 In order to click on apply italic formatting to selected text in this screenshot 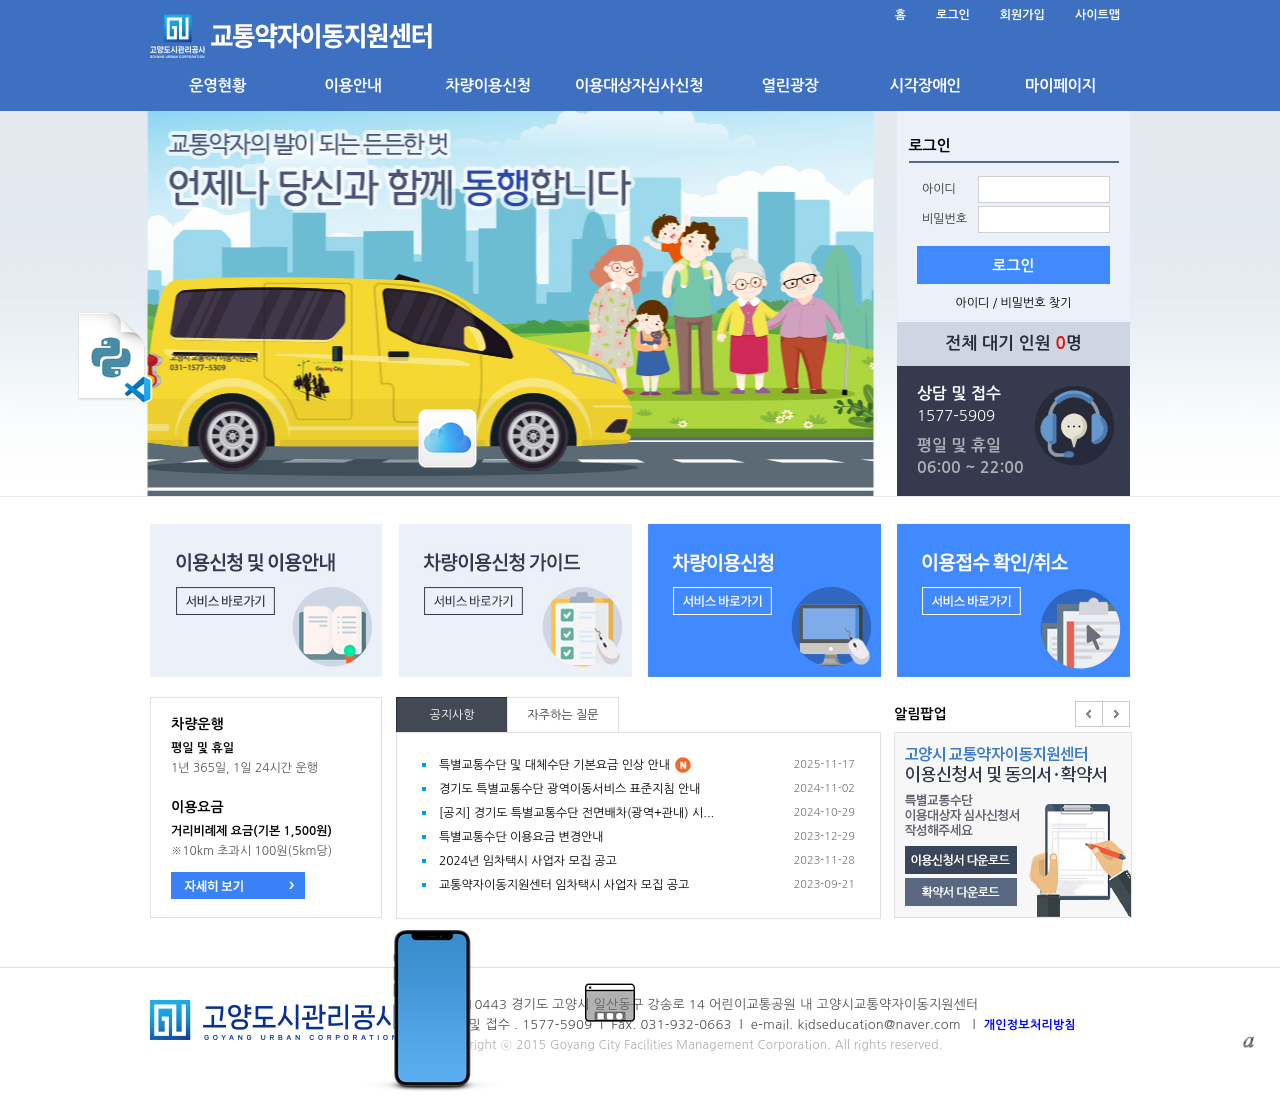, I will do `click(1249, 1042)`.